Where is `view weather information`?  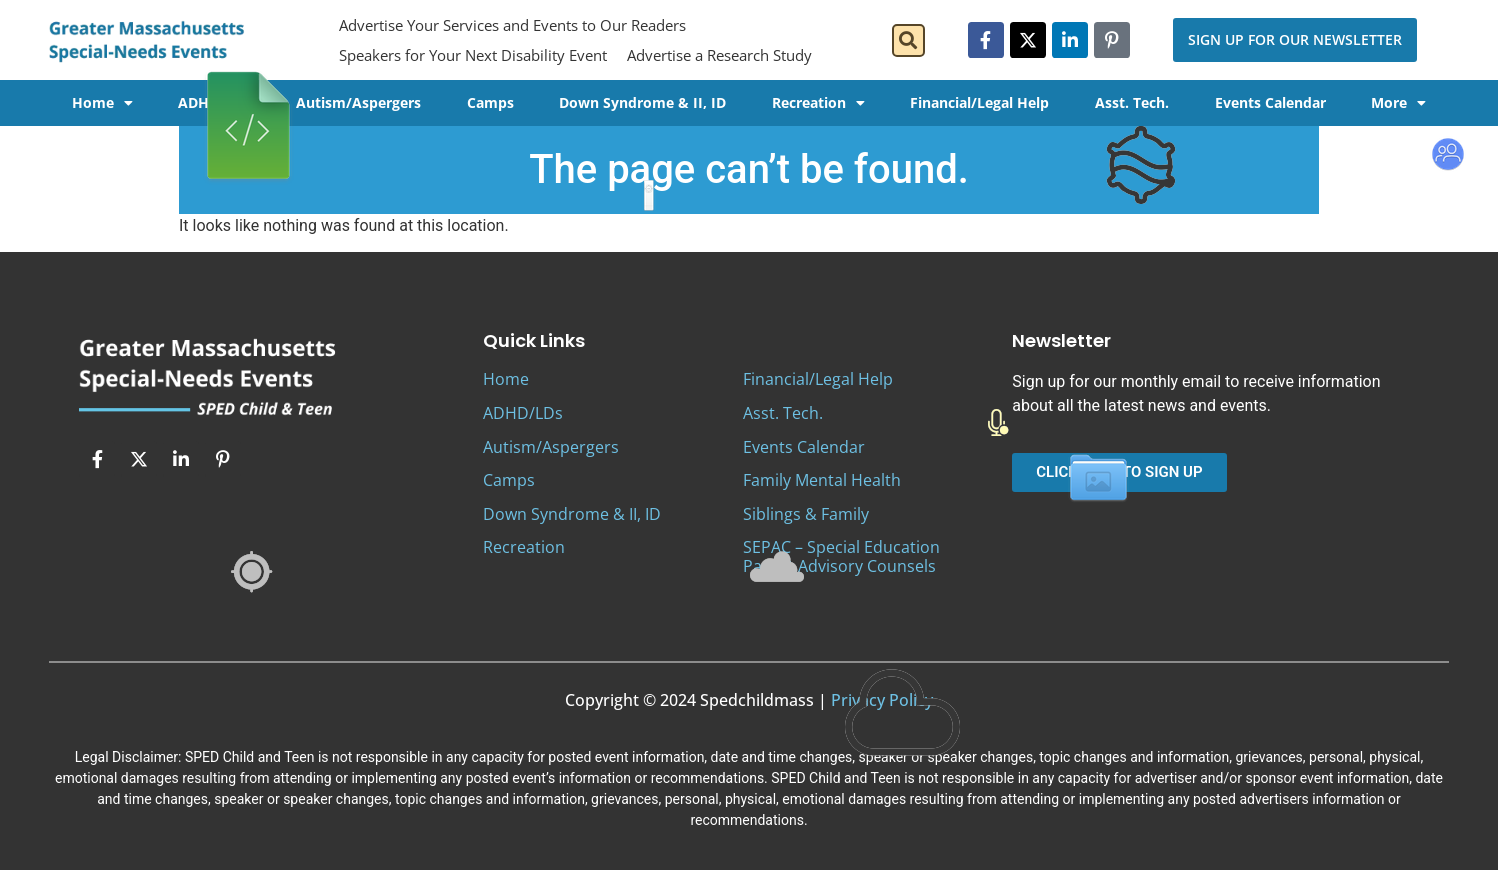 view weather information is located at coordinates (902, 712).